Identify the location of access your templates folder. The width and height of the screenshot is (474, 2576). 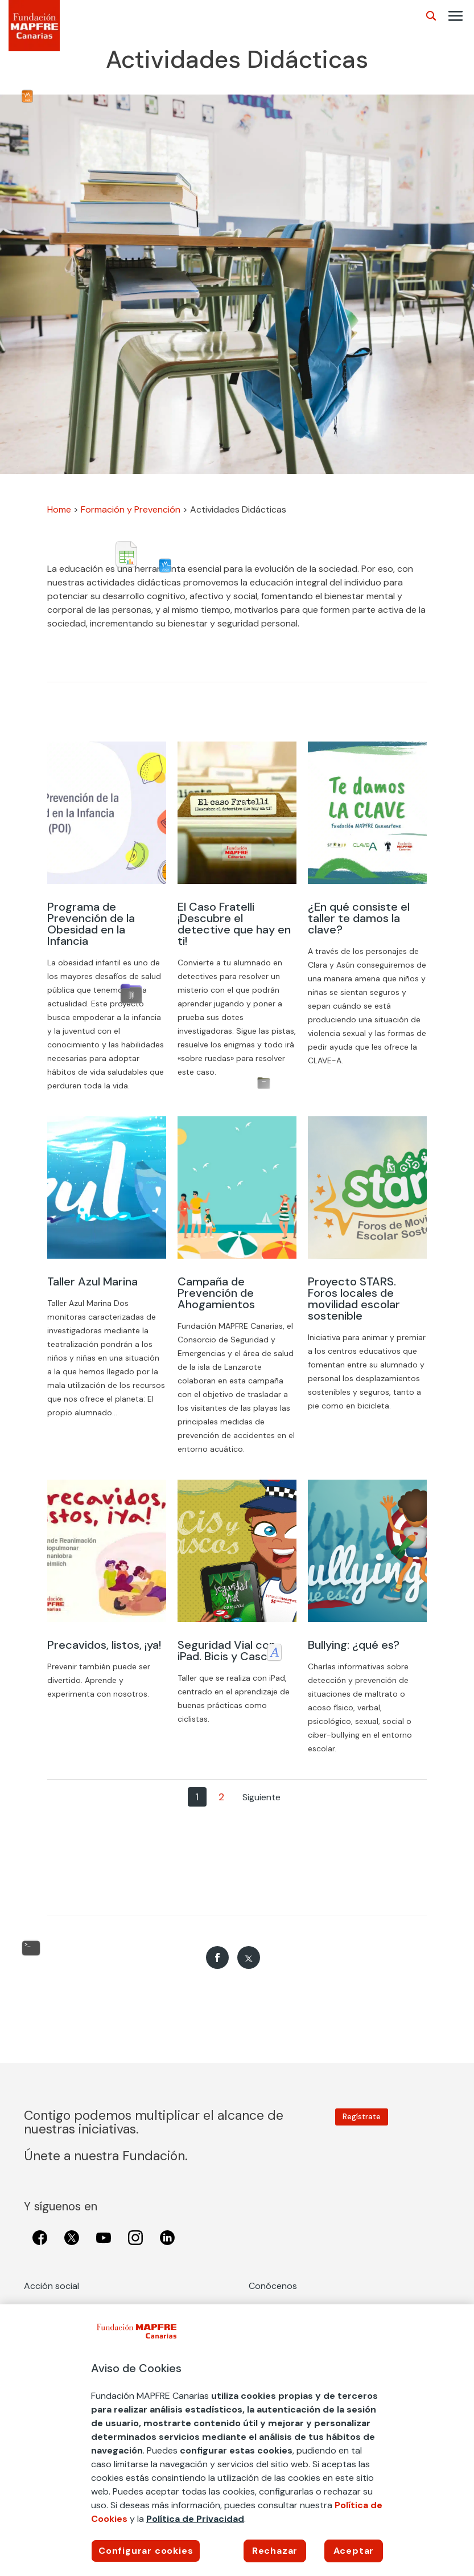
(131, 993).